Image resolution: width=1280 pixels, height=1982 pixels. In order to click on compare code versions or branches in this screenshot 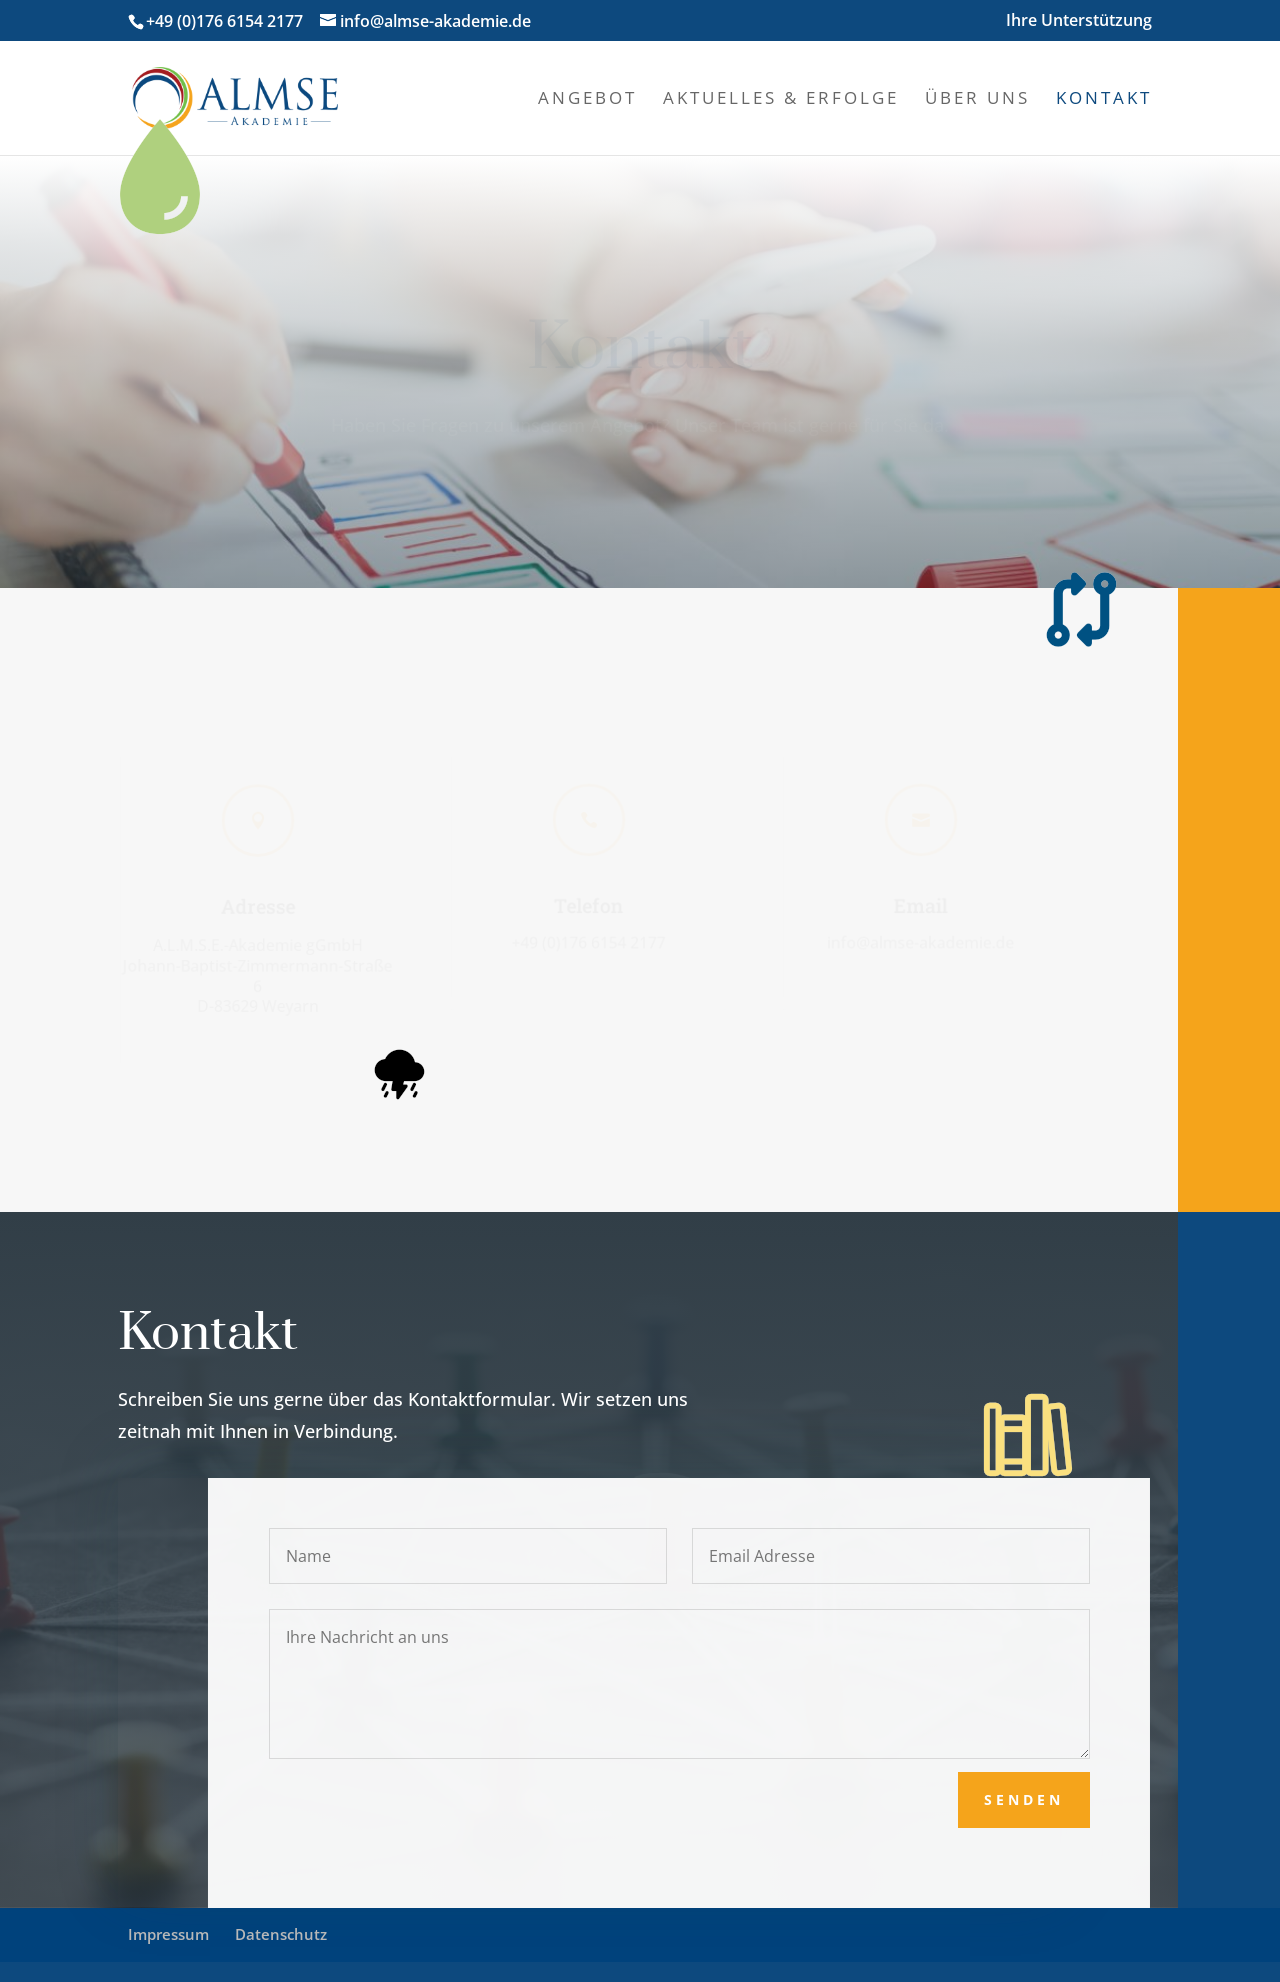, I will do `click(1081, 609)`.